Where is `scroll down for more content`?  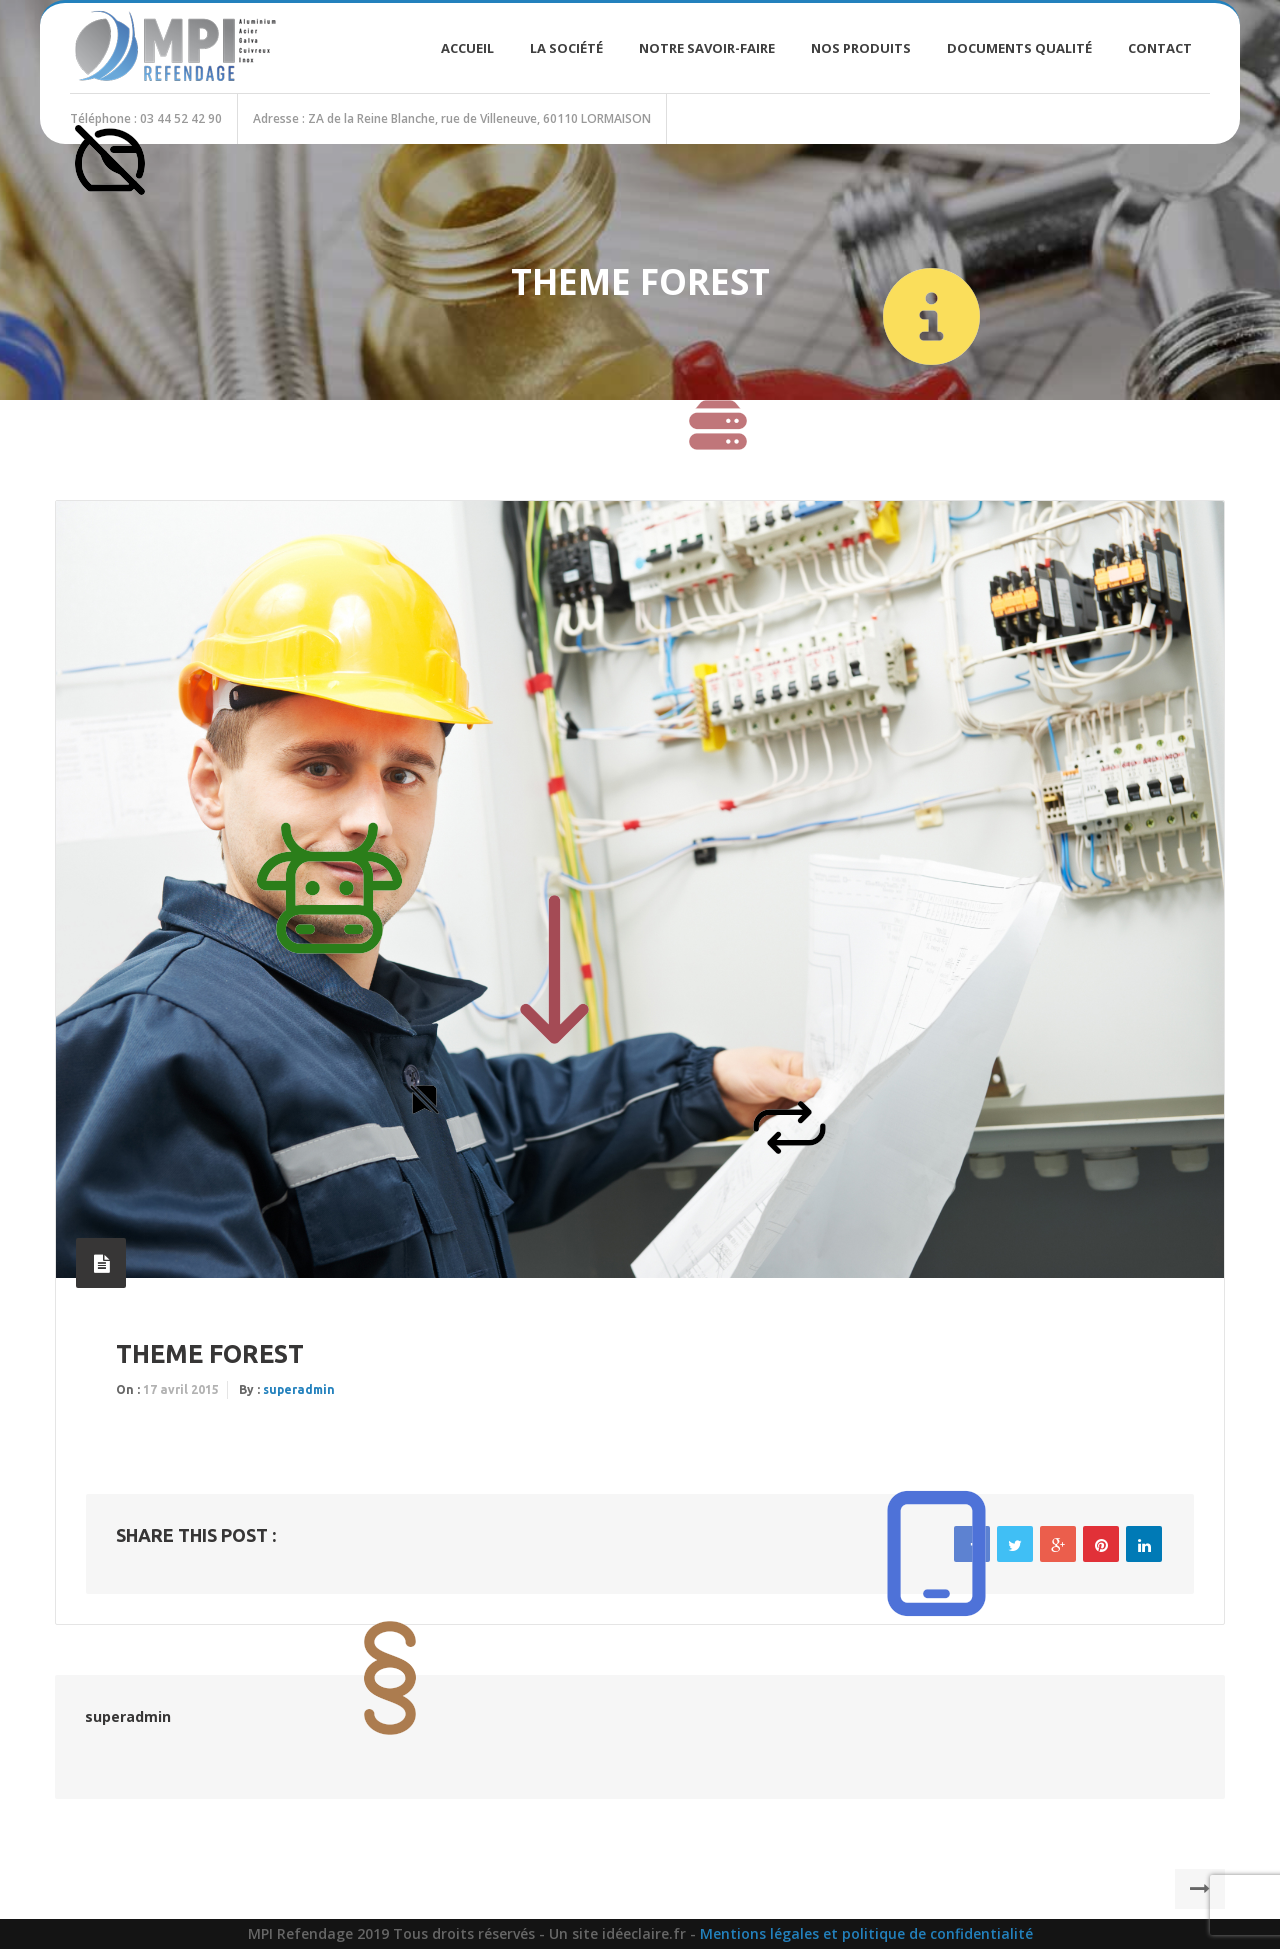 scroll down for more content is located at coordinates (554, 969).